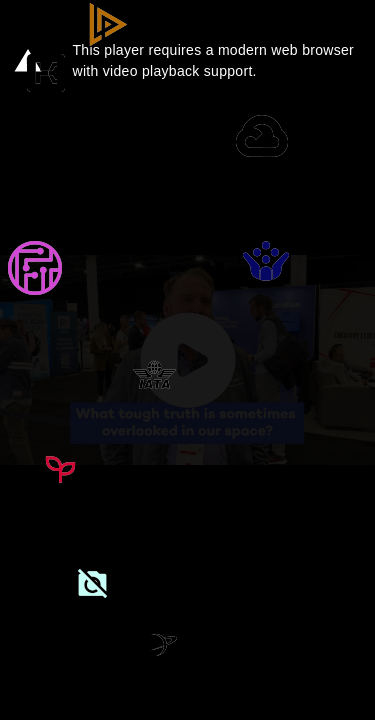 The image size is (375, 720). Describe the element at coordinates (60, 469) in the screenshot. I see `indicates eco-friendly or sustainable option` at that location.